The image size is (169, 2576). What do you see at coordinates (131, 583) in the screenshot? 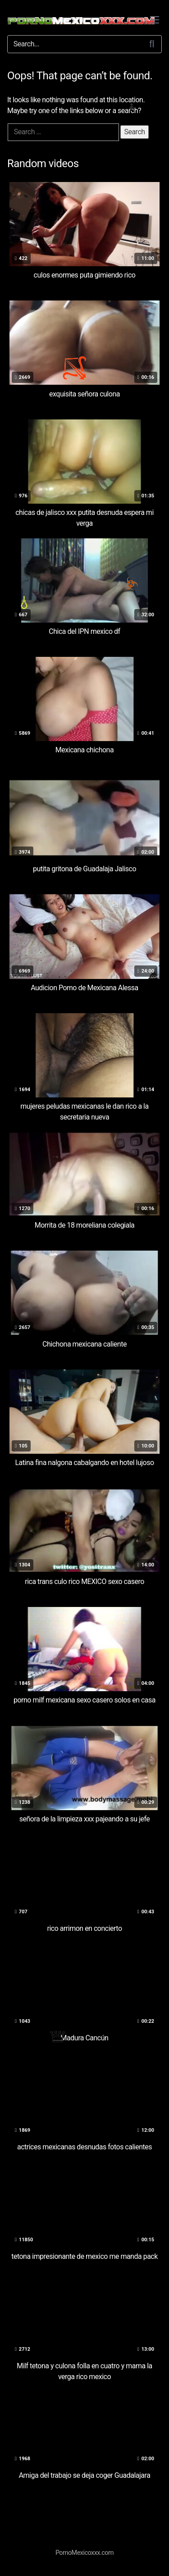
I see `activate health regeneration ability` at bounding box center [131, 583].